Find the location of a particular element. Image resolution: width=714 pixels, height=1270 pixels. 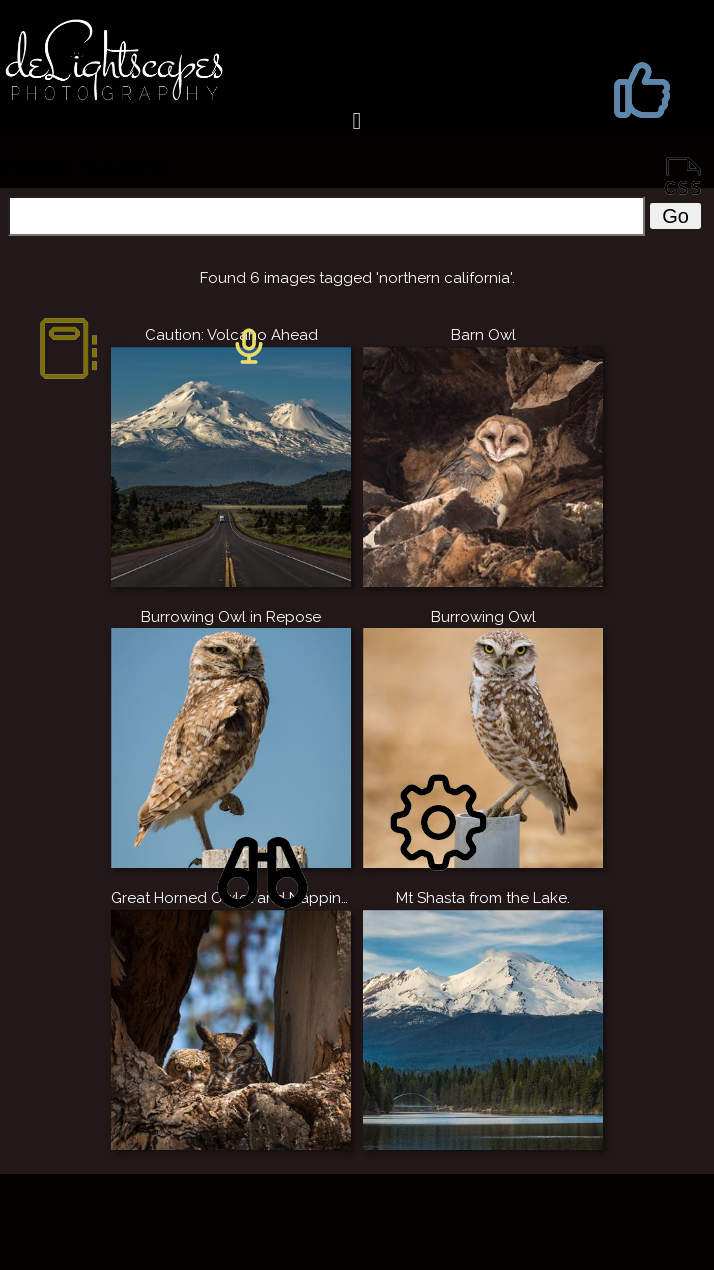

access settings or preferences is located at coordinates (438, 822).